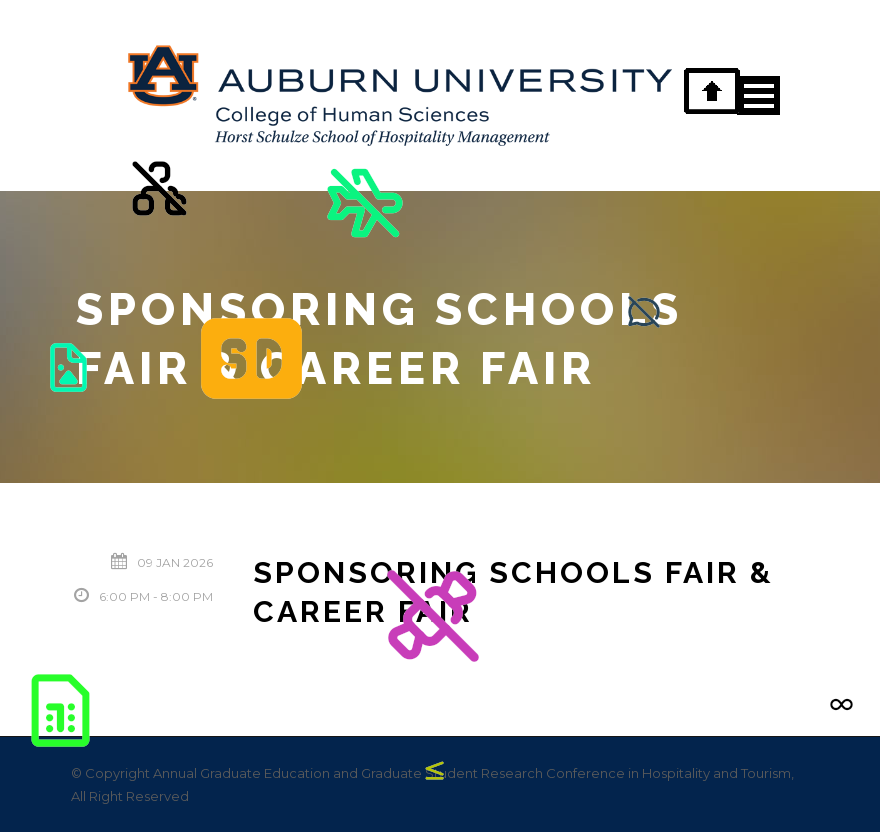 This screenshot has width=880, height=832. I want to click on manage SIM card settings, so click(60, 710).